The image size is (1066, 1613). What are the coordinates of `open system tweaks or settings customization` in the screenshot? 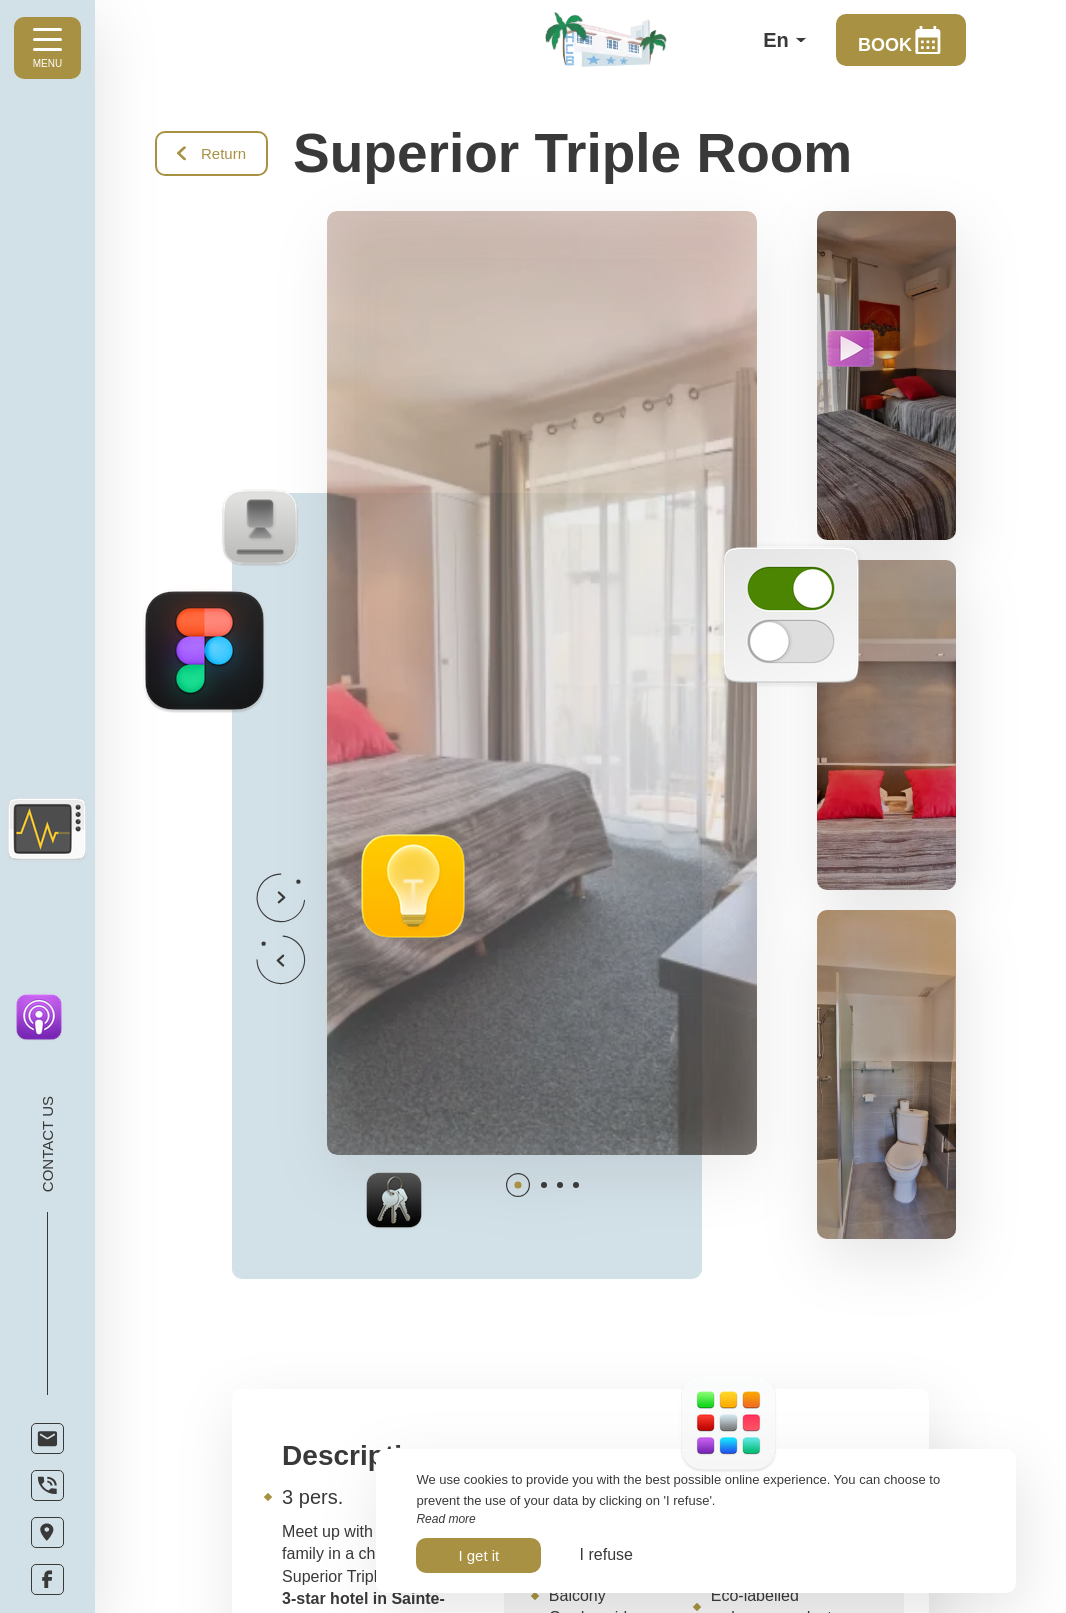 It's located at (791, 615).